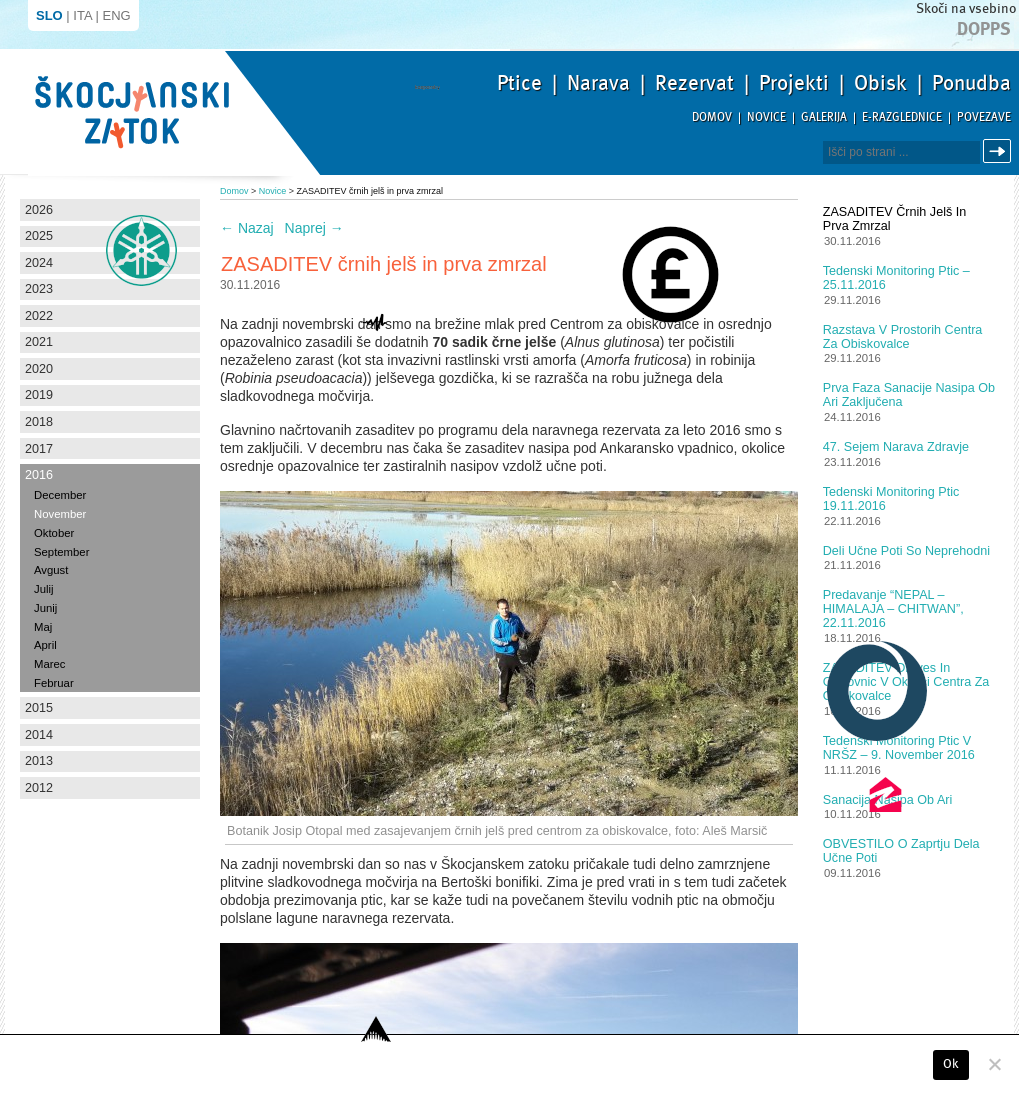  I want to click on open the Zillow real estate app, so click(885, 794).